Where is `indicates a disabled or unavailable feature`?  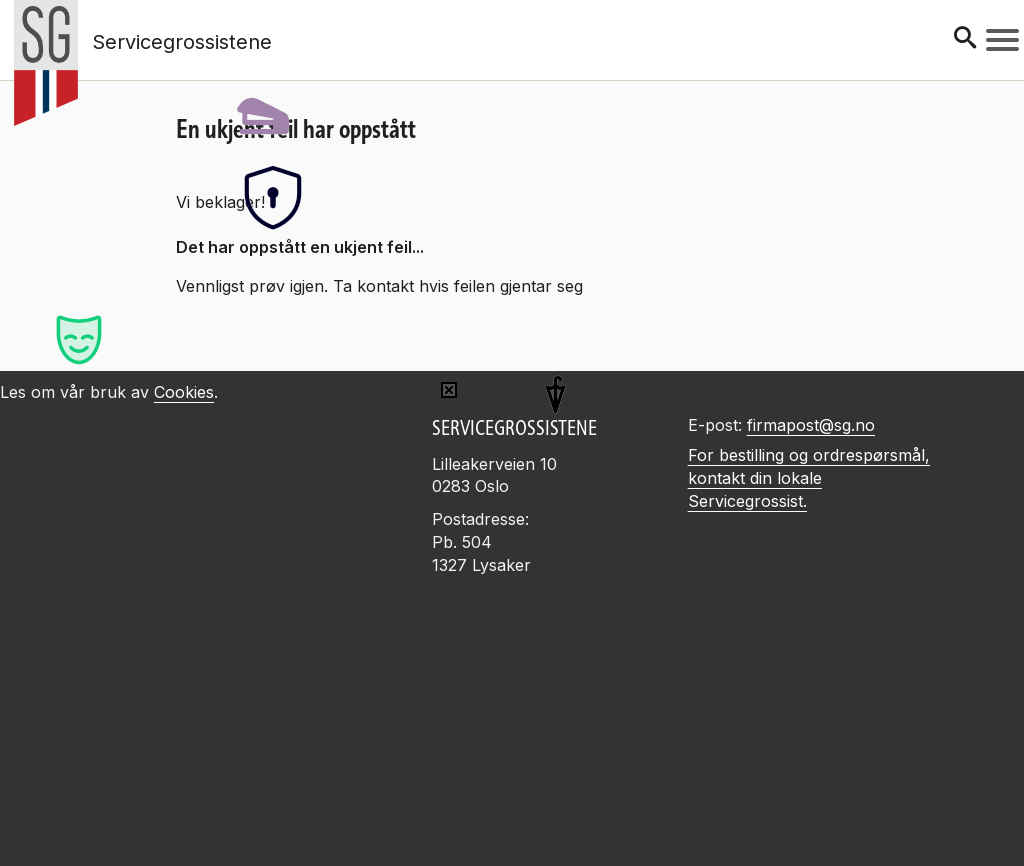 indicates a disabled or unavailable feature is located at coordinates (449, 390).